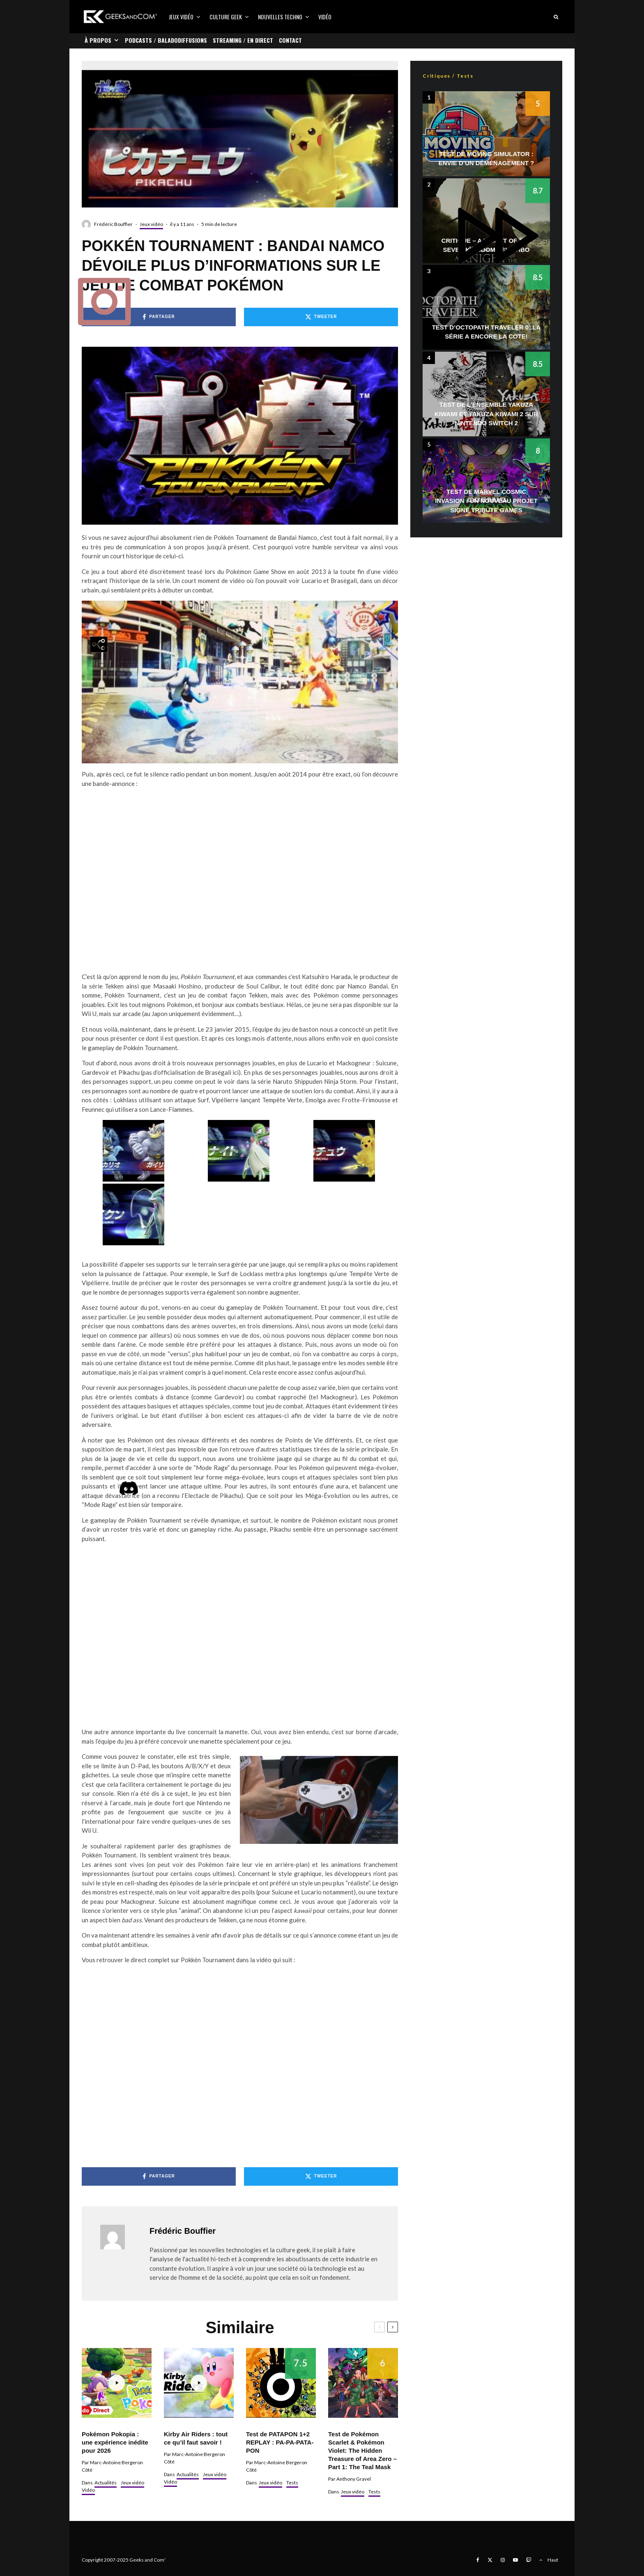 Image resolution: width=644 pixels, height=2576 pixels. I want to click on open Discord app, so click(129, 1488).